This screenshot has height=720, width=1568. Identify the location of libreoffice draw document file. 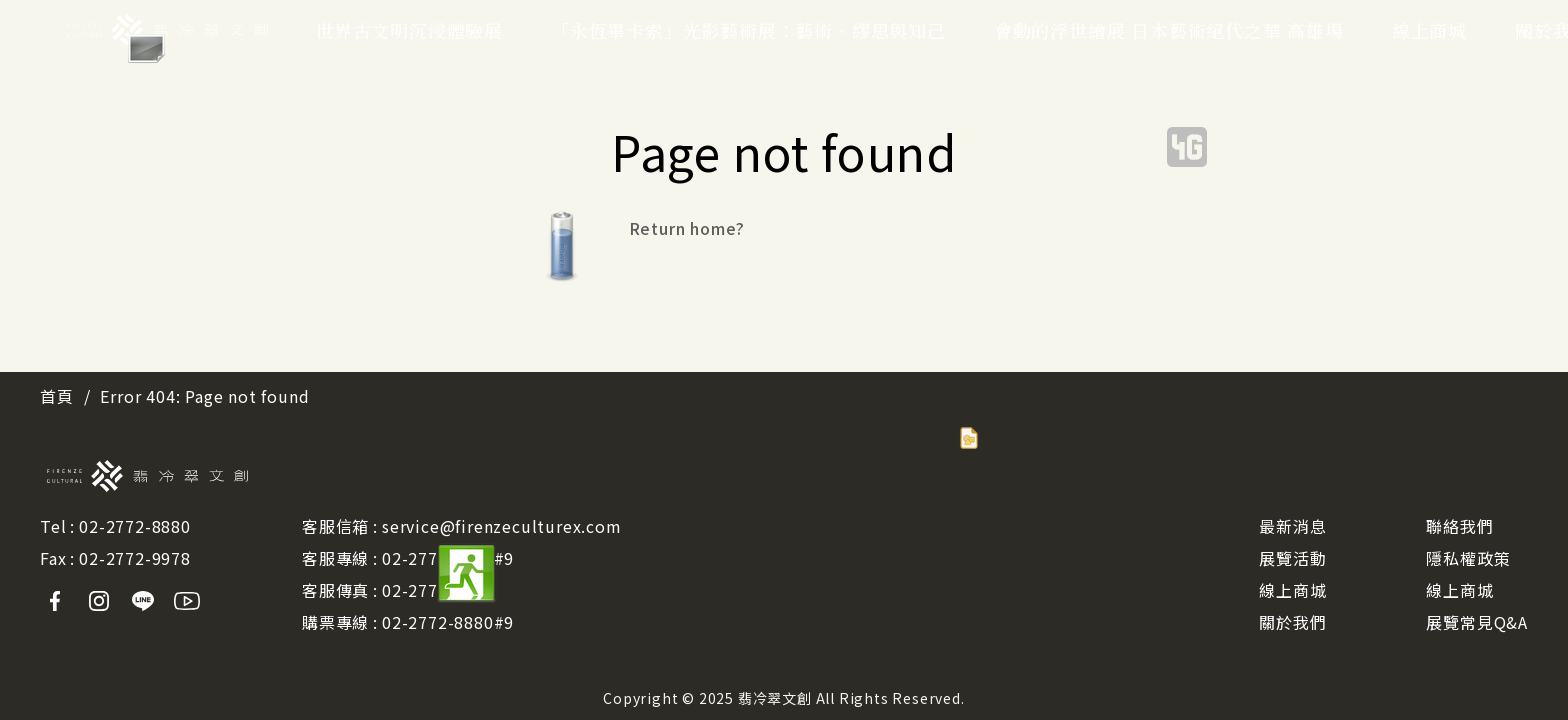
(969, 438).